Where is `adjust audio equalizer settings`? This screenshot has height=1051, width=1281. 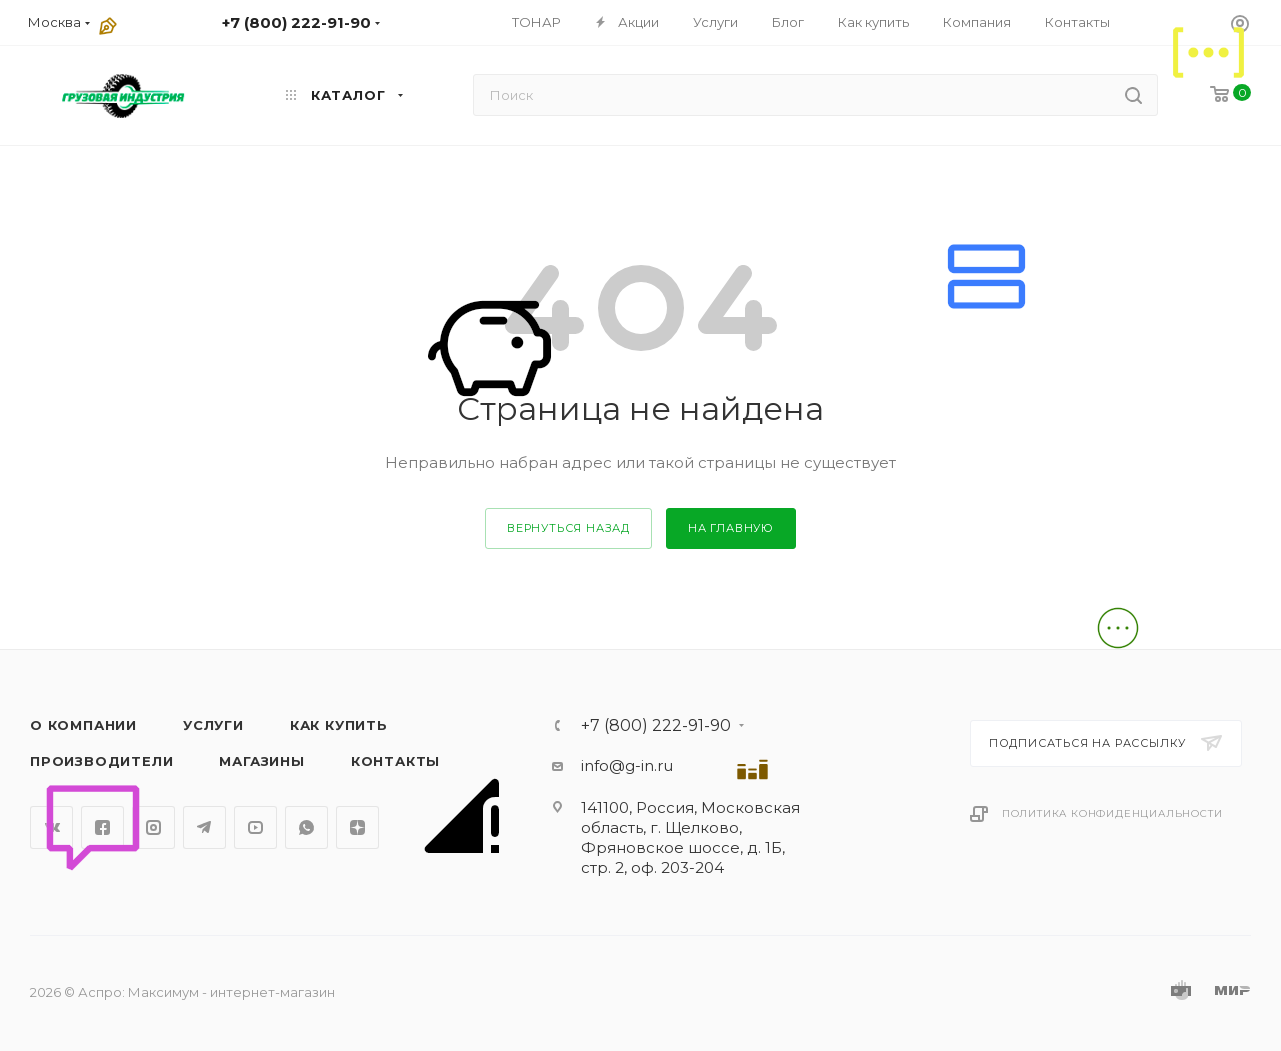 adjust audio equalizer settings is located at coordinates (752, 769).